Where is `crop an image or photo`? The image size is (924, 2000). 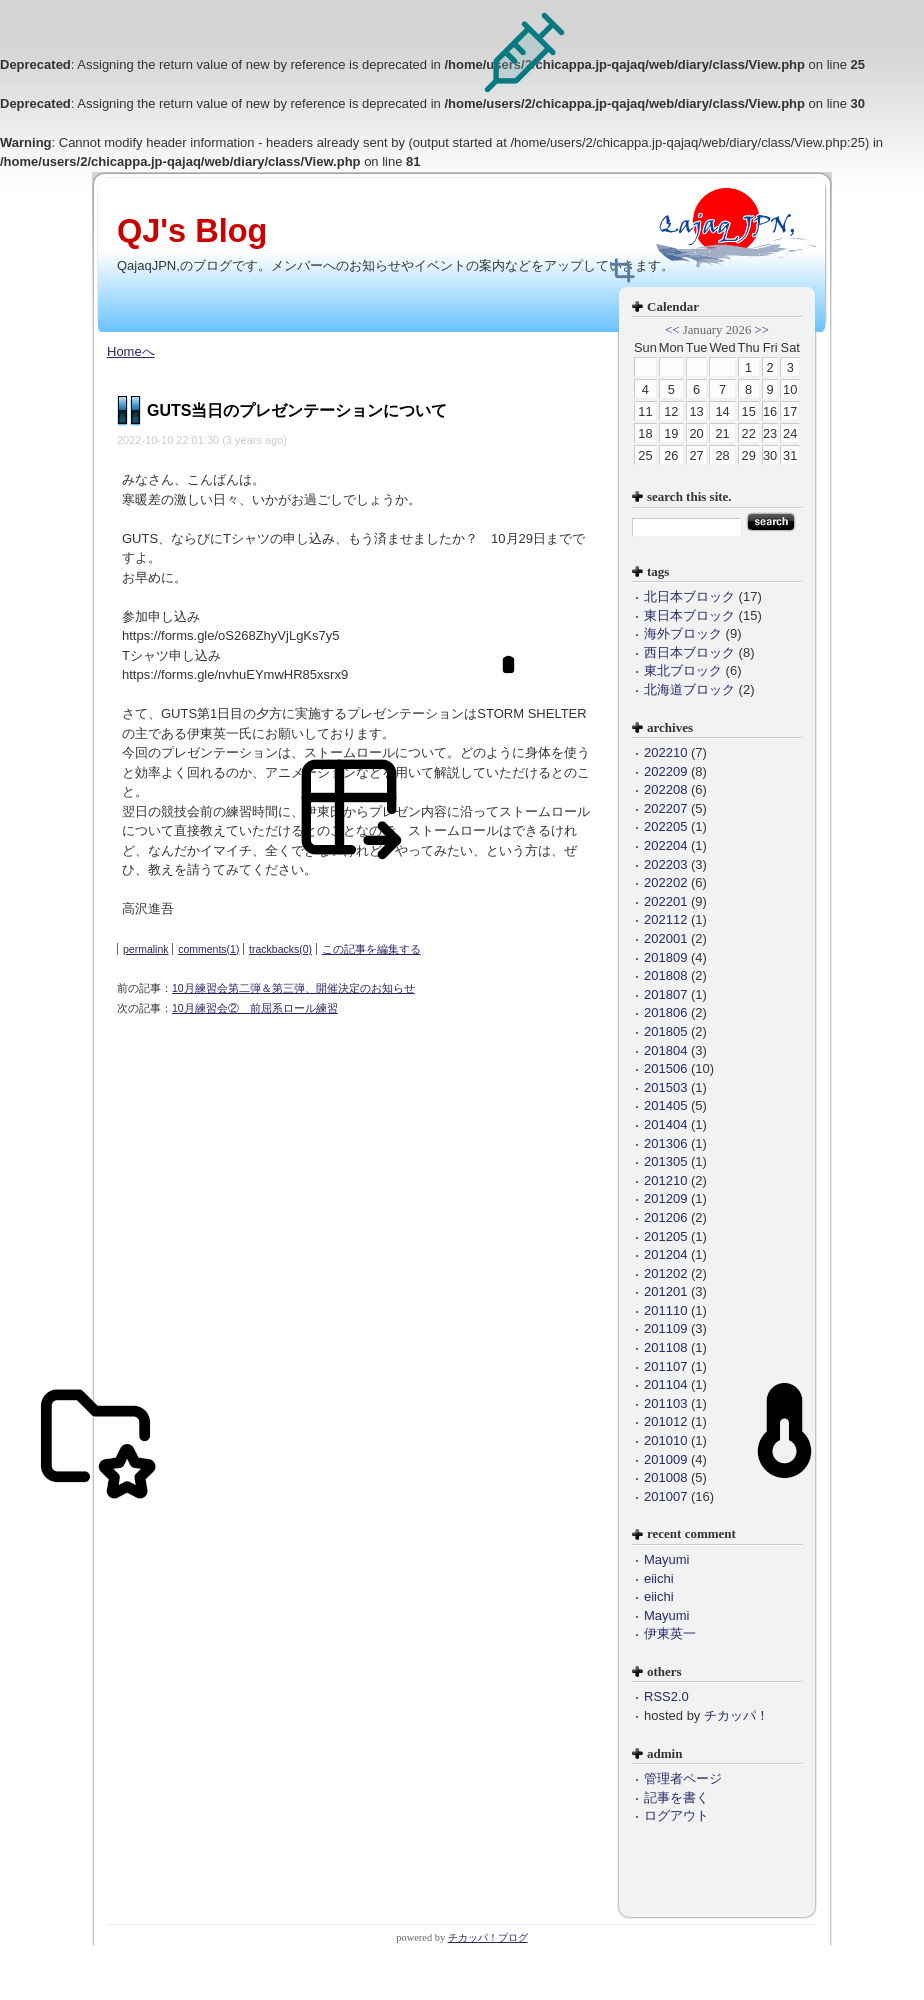 crop an image or photo is located at coordinates (622, 270).